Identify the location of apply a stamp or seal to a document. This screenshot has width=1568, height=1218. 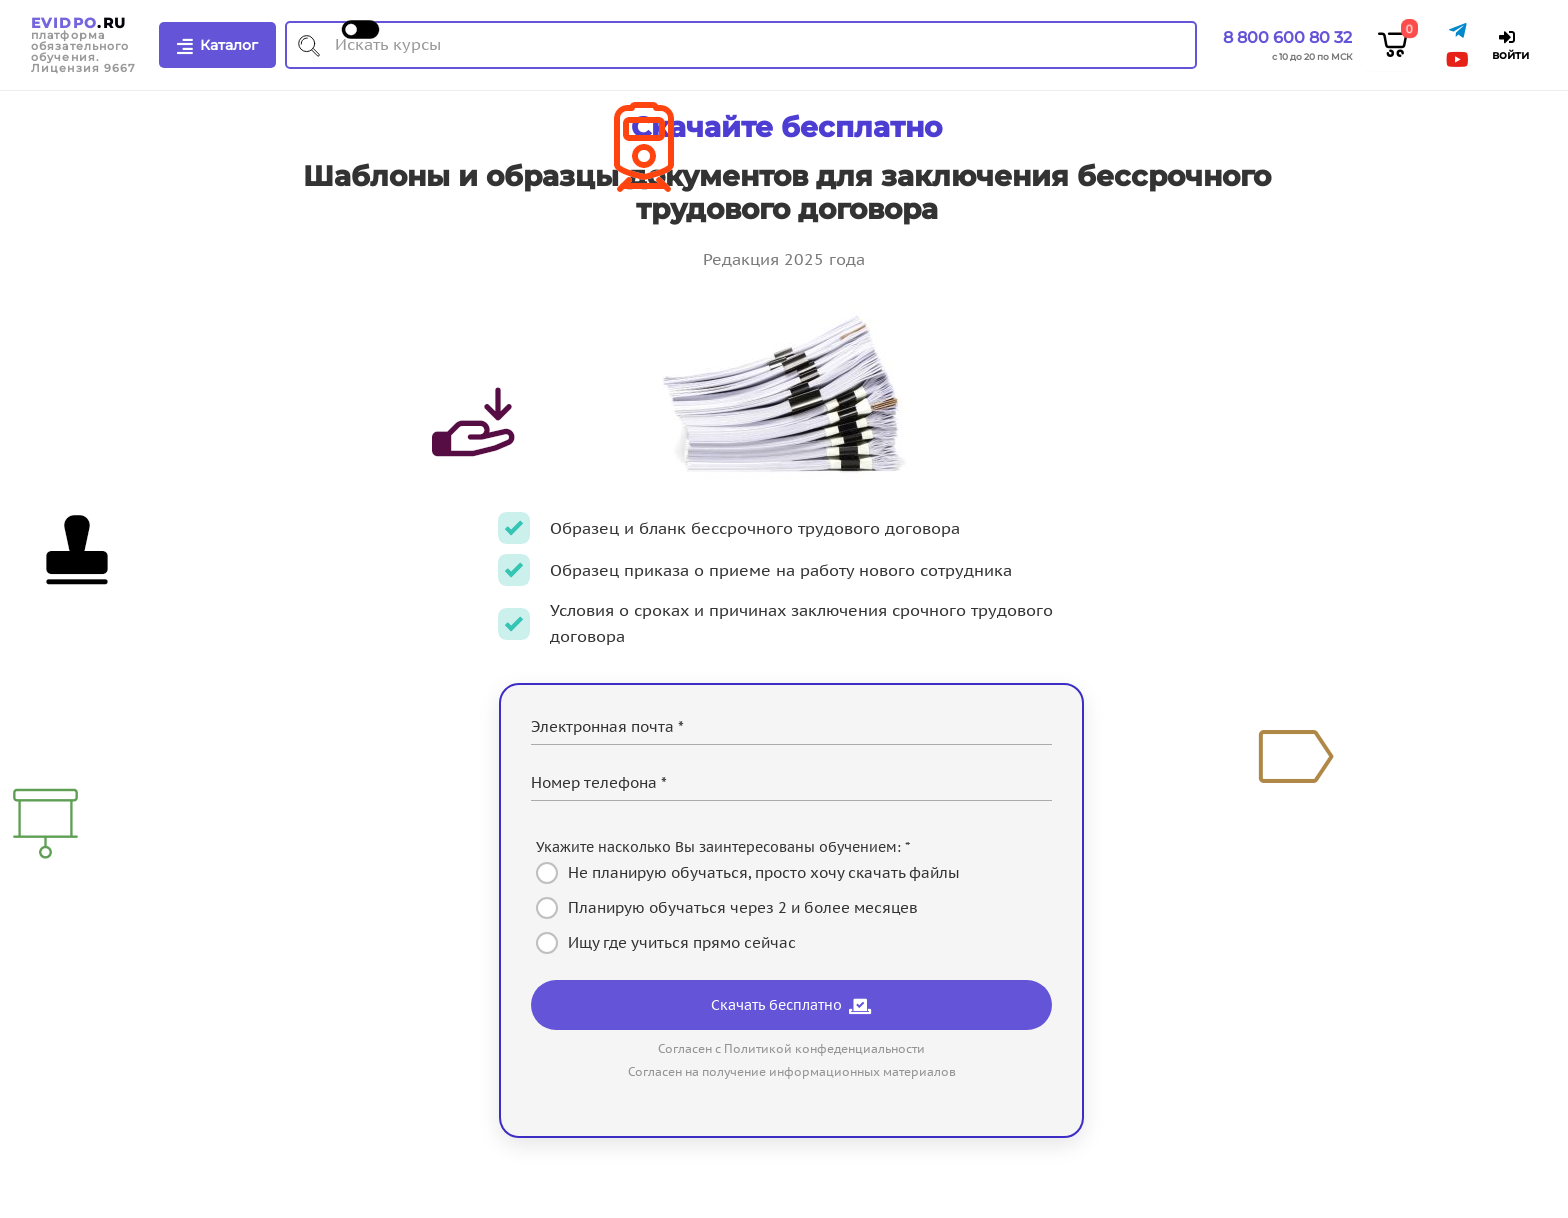
(77, 551).